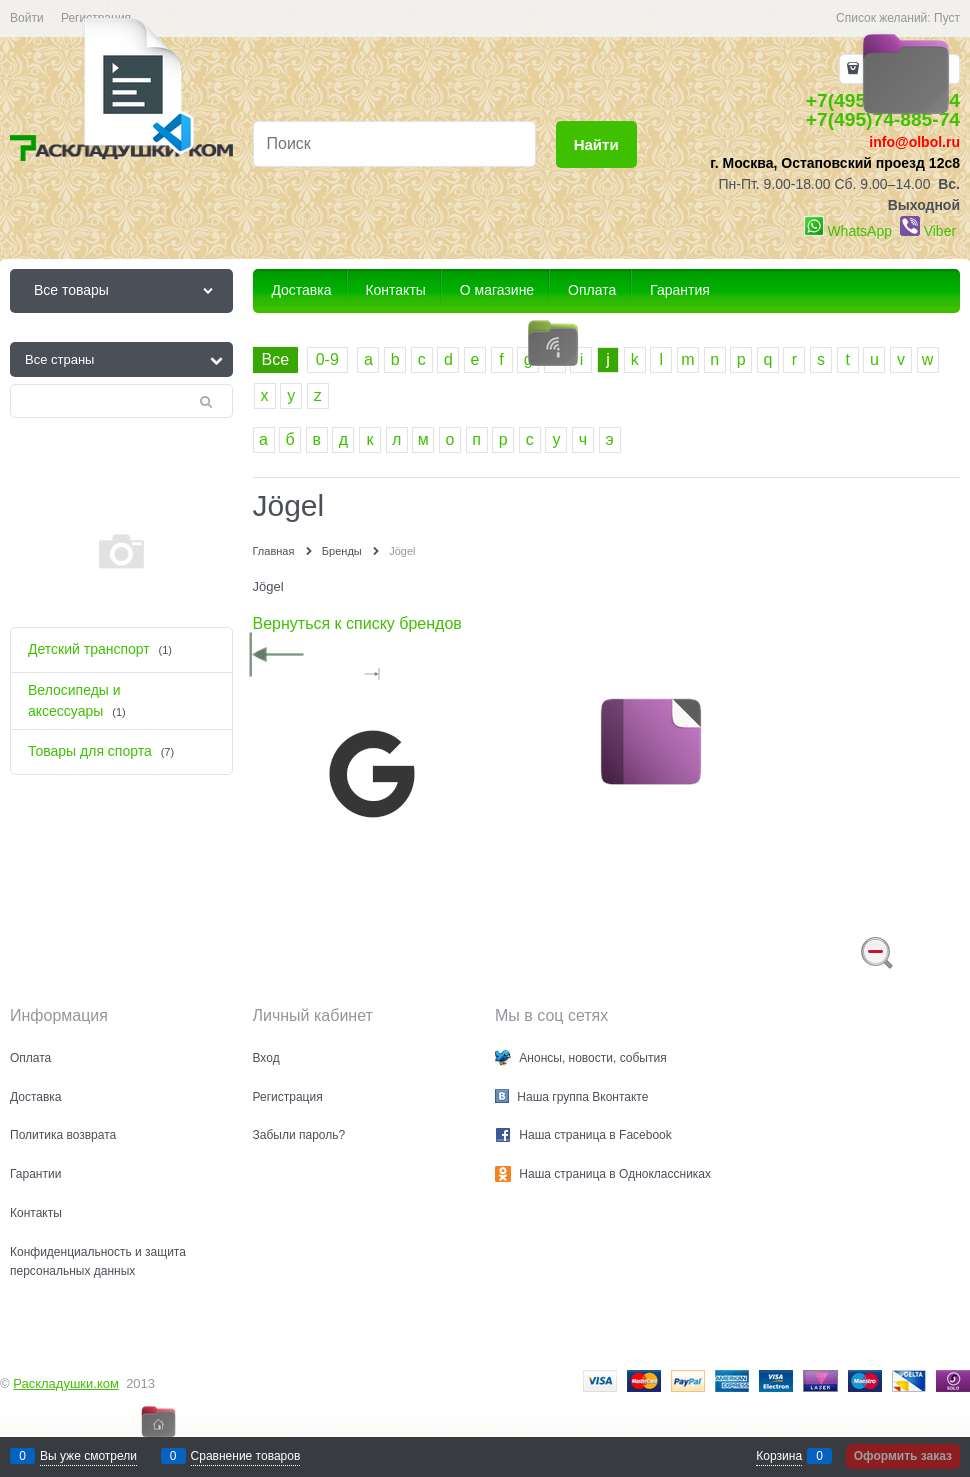 Image resolution: width=970 pixels, height=1477 pixels. Describe the element at coordinates (906, 74) in the screenshot. I see `open folder to view contents` at that location.